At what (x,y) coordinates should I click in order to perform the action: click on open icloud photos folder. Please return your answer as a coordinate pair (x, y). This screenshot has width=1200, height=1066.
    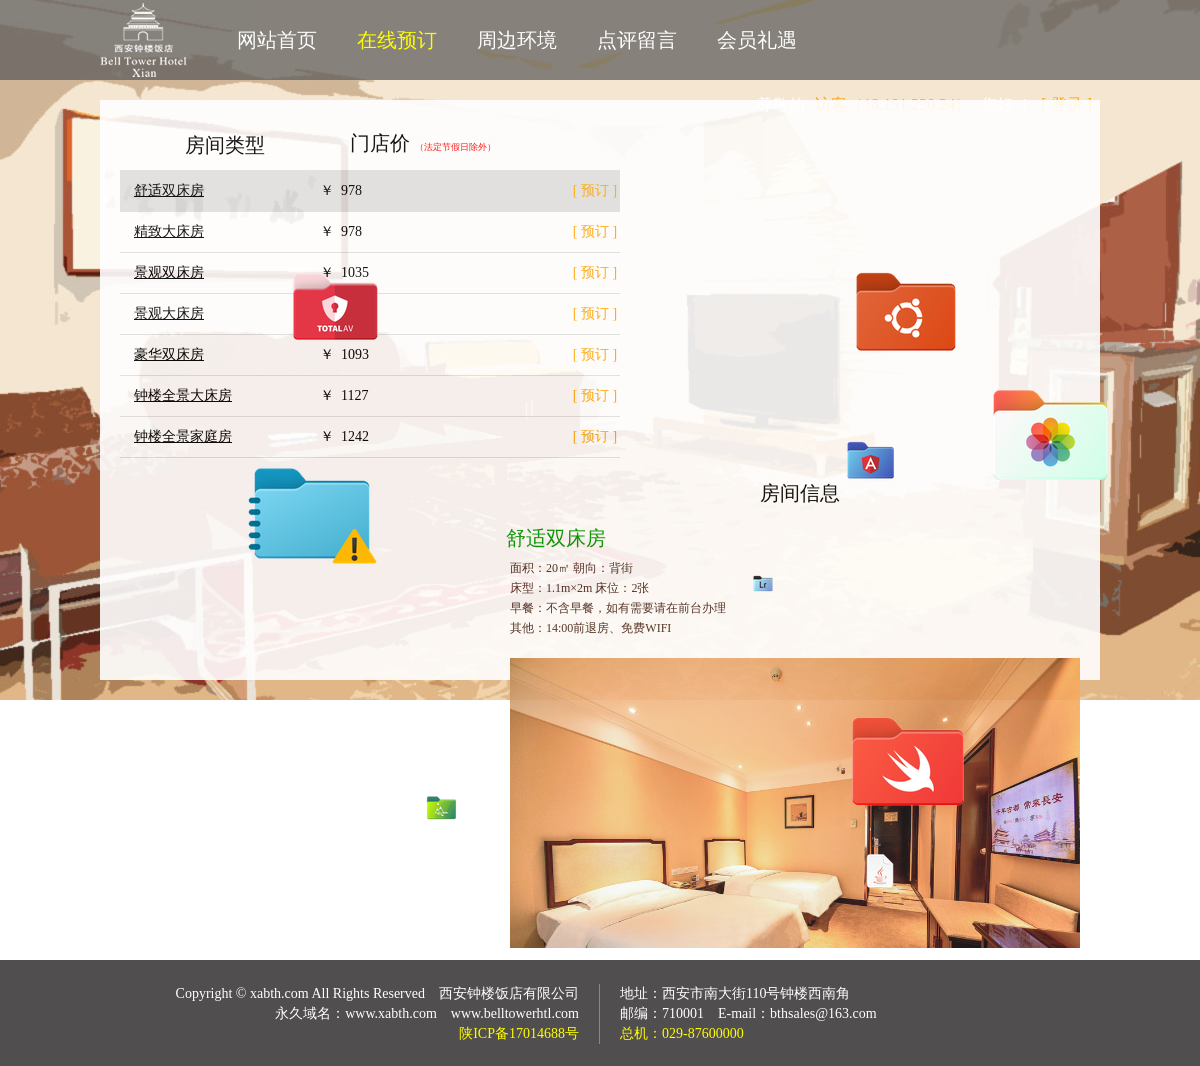
    Looking at the image, I should click on (1050, 438).